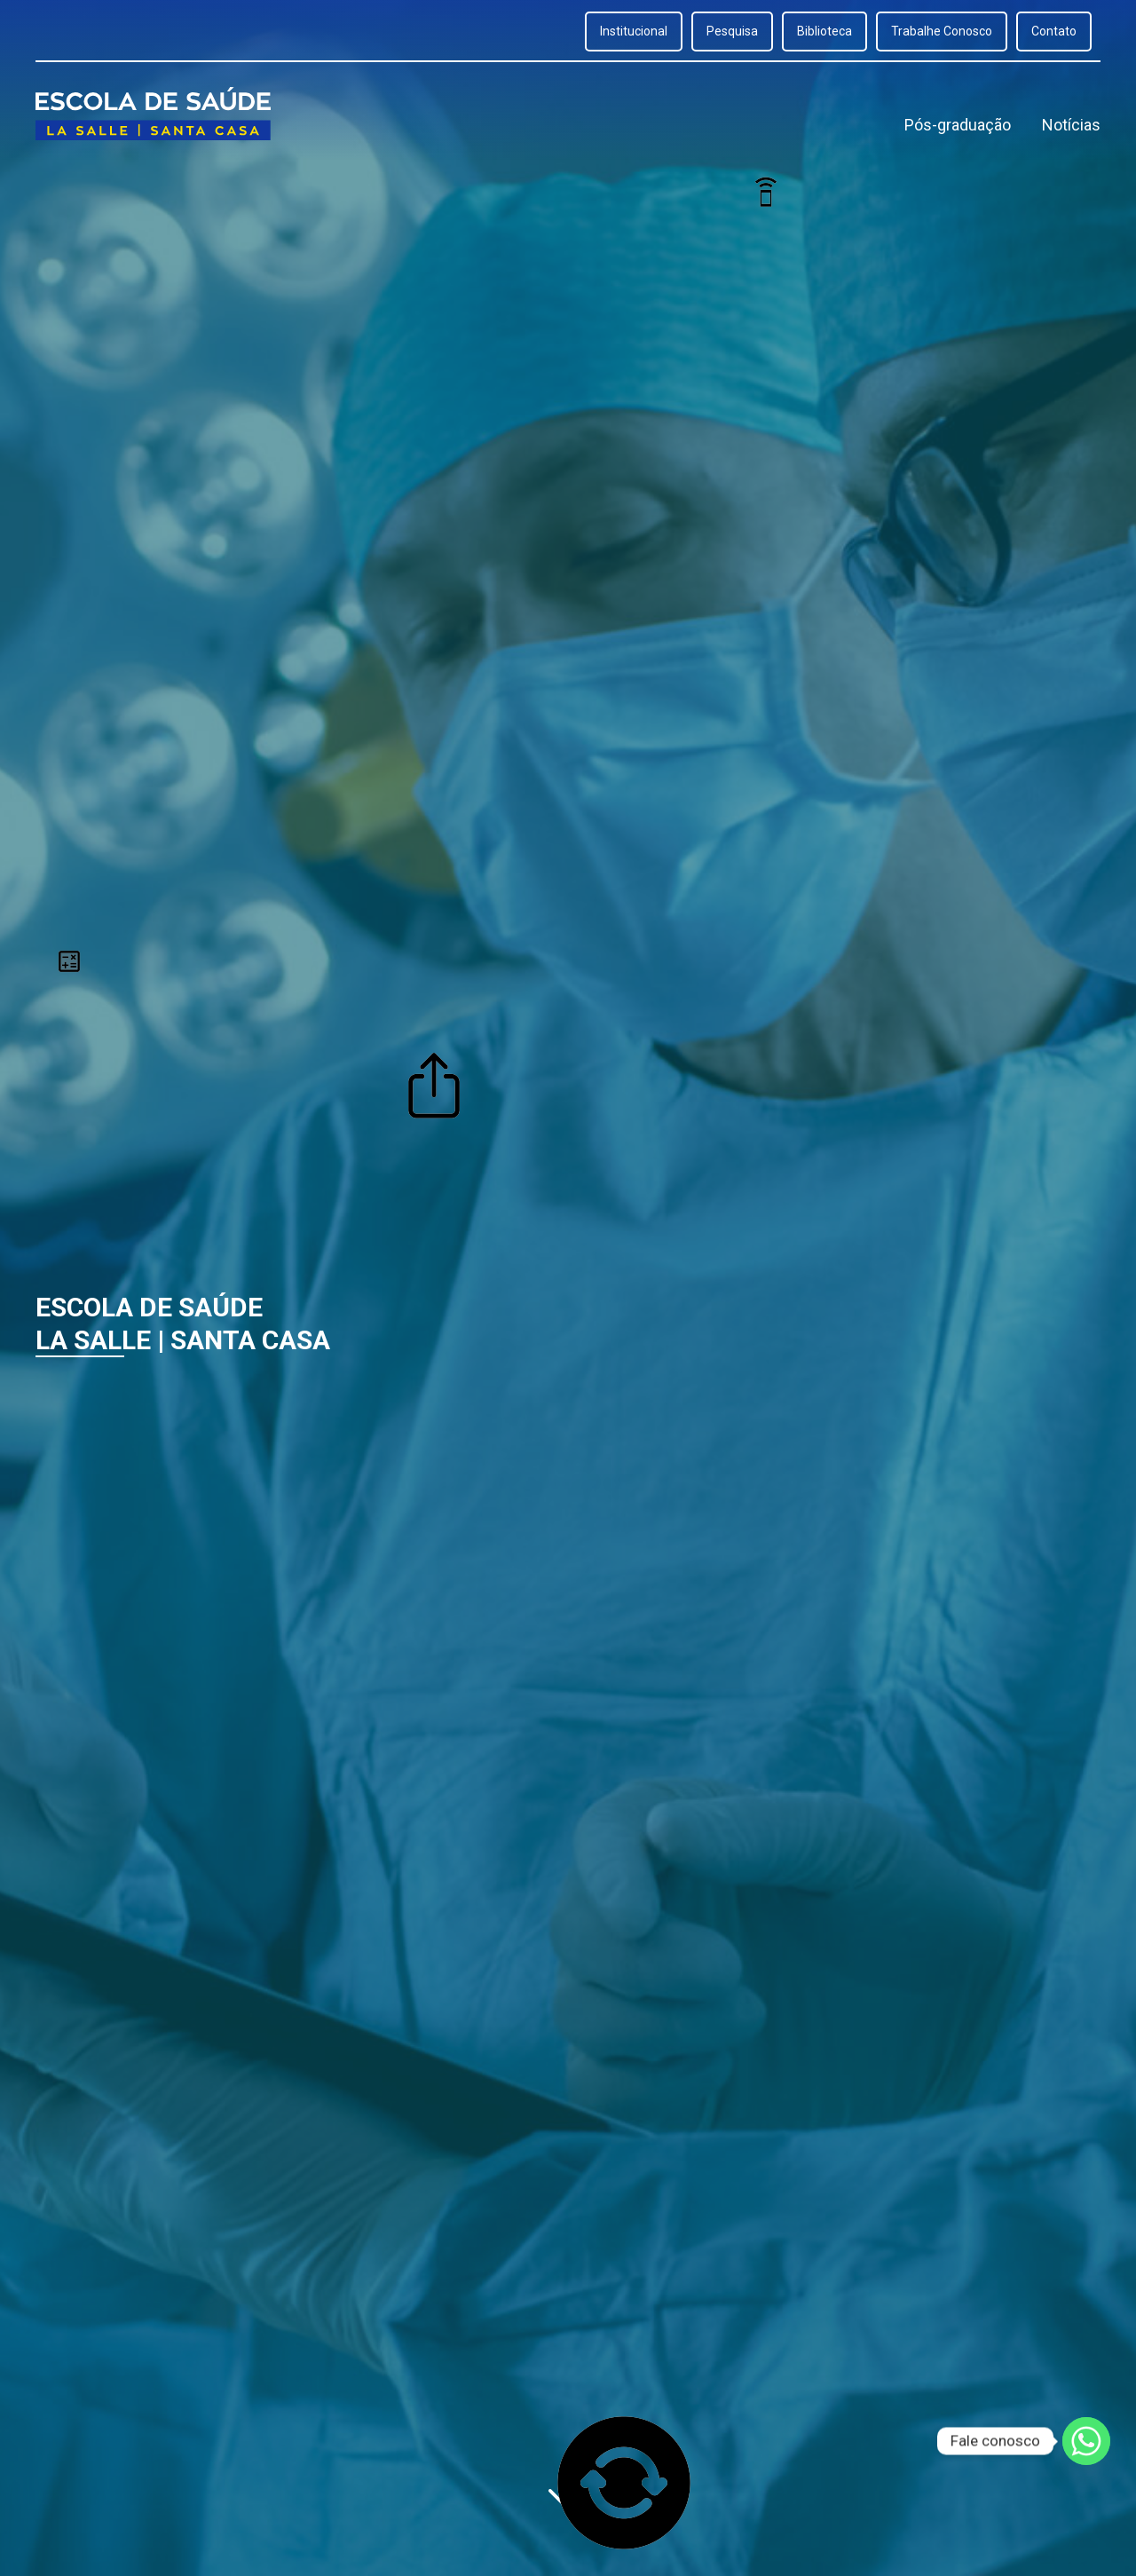  What do you see at coordinates (434, 1086) in the screenshot?
I see `share this content with others` at bounding box center [434, 1086].